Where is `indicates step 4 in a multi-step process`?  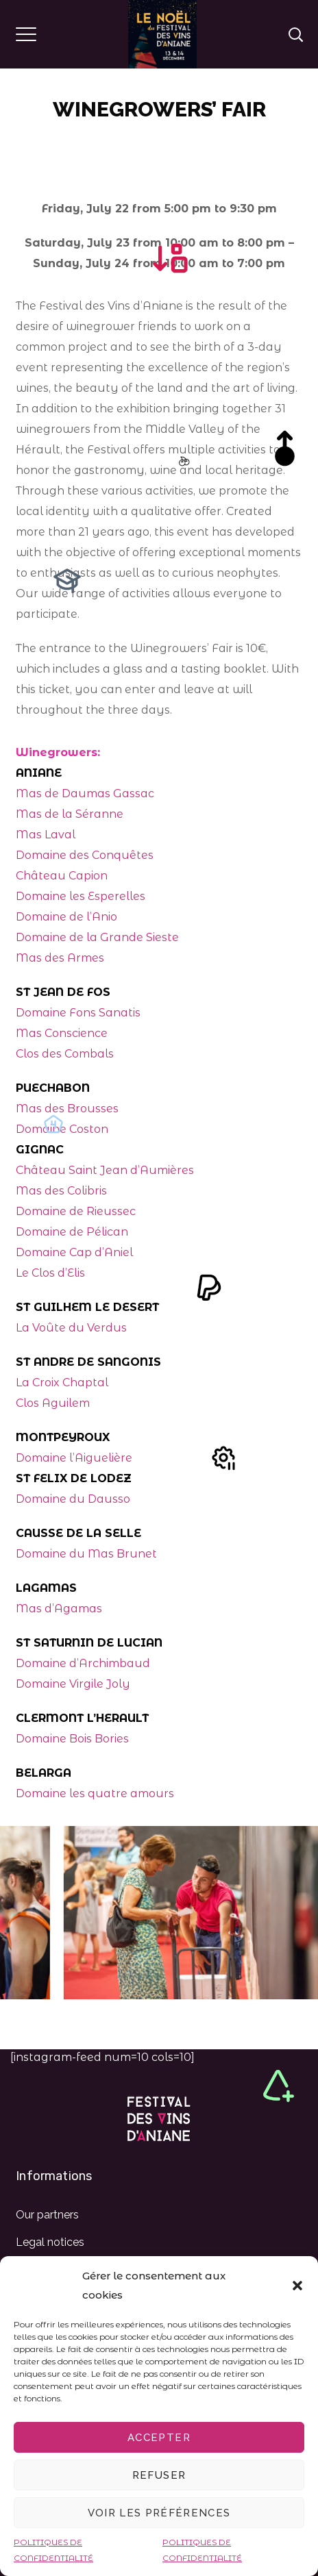 indicates step 4 in a multi-step process is located at coordinates (53, 1125).